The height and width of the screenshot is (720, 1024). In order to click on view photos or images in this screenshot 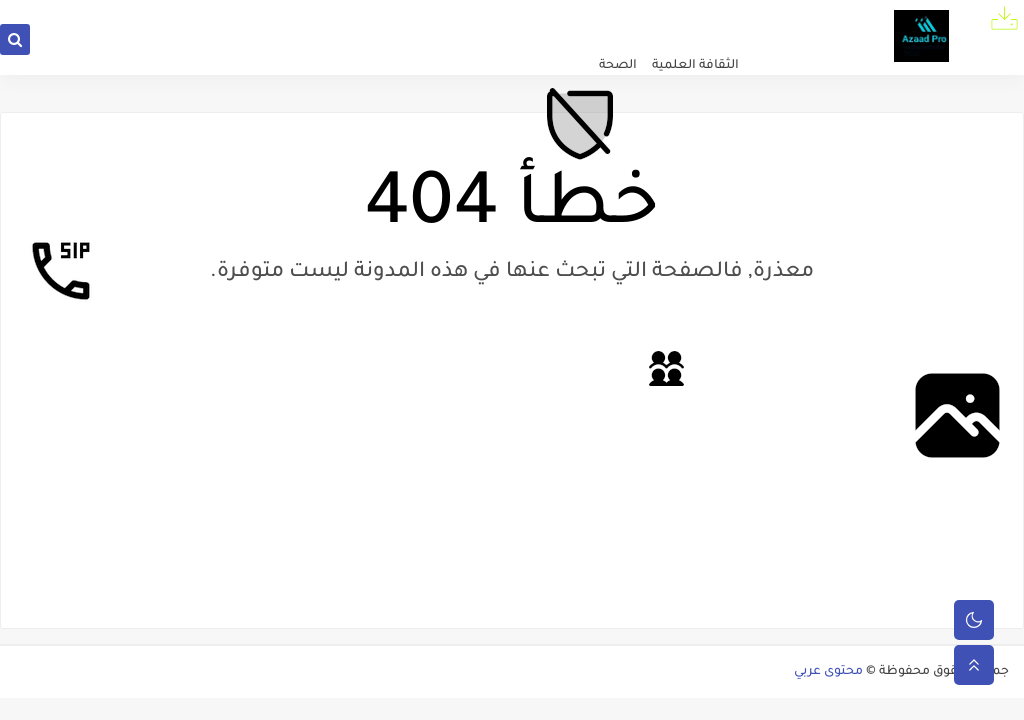, I will do `click(957, 415)`.